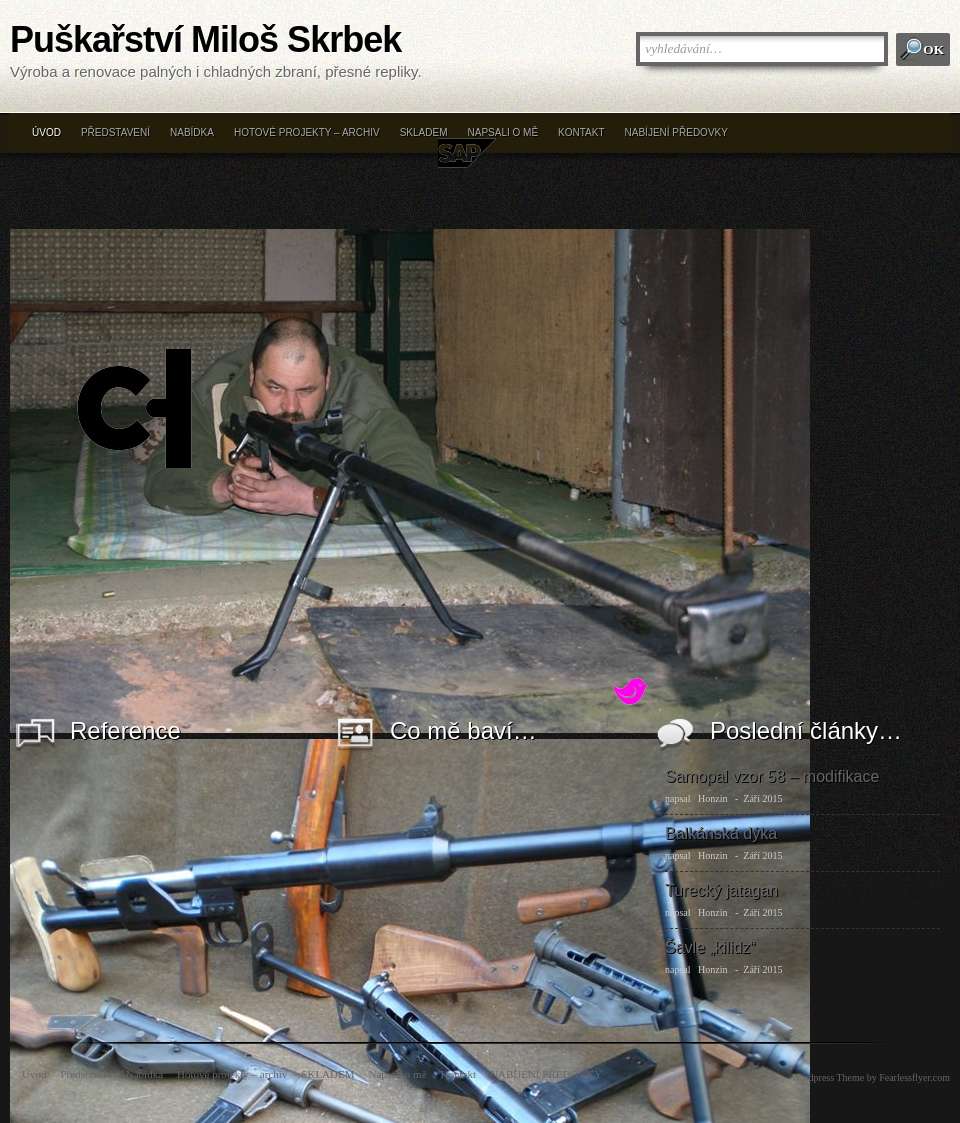 This screenshot has width=960, height=1123. I want to click on SAP enterprise software logo, so click(467, 153).